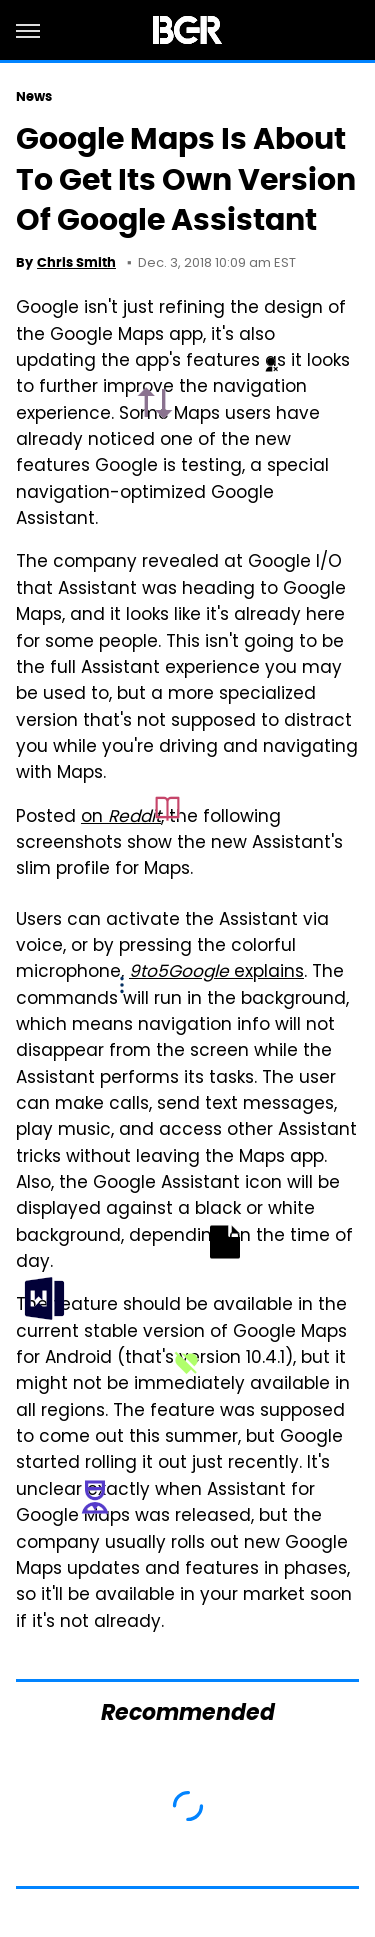 This screenshot has width=375, height=1937. Describe the element at coordinates (122, 985) in the screenshot. I see `open more options menu` at that location.